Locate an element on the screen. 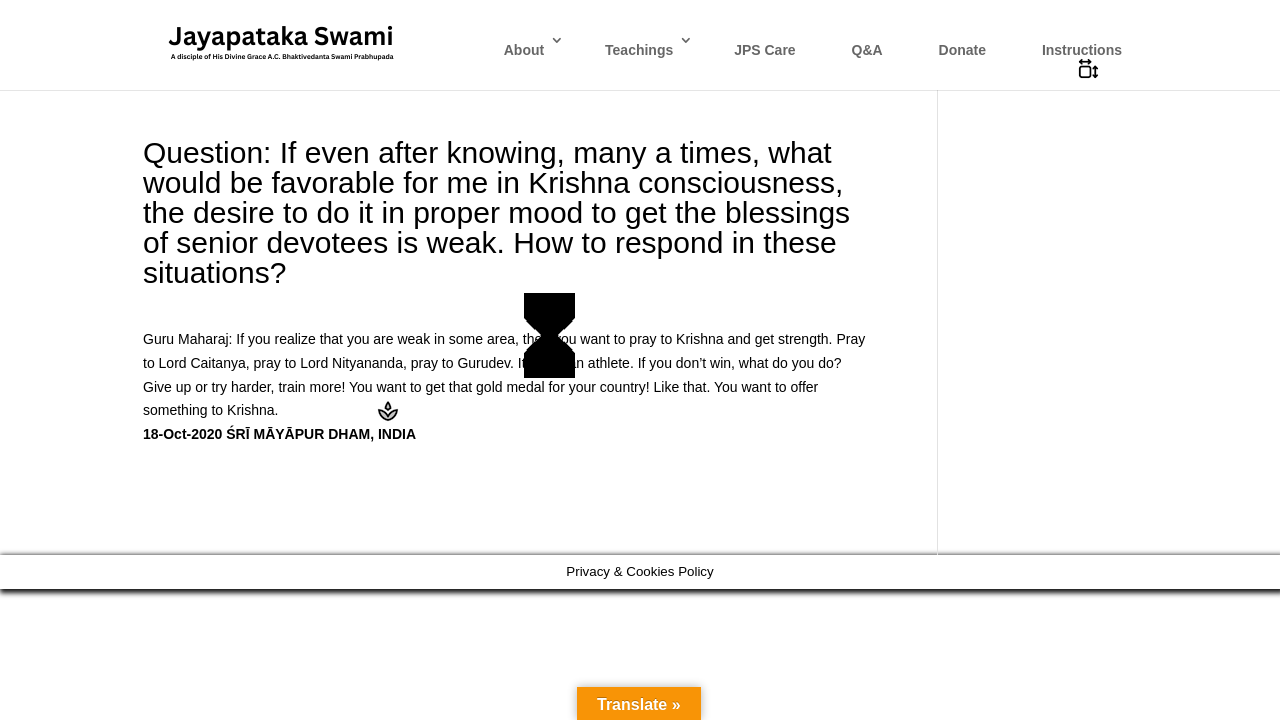 The height and width of the screenshot is (720, 1280). adjust element dimensions is located at coordinates (1088, 68).